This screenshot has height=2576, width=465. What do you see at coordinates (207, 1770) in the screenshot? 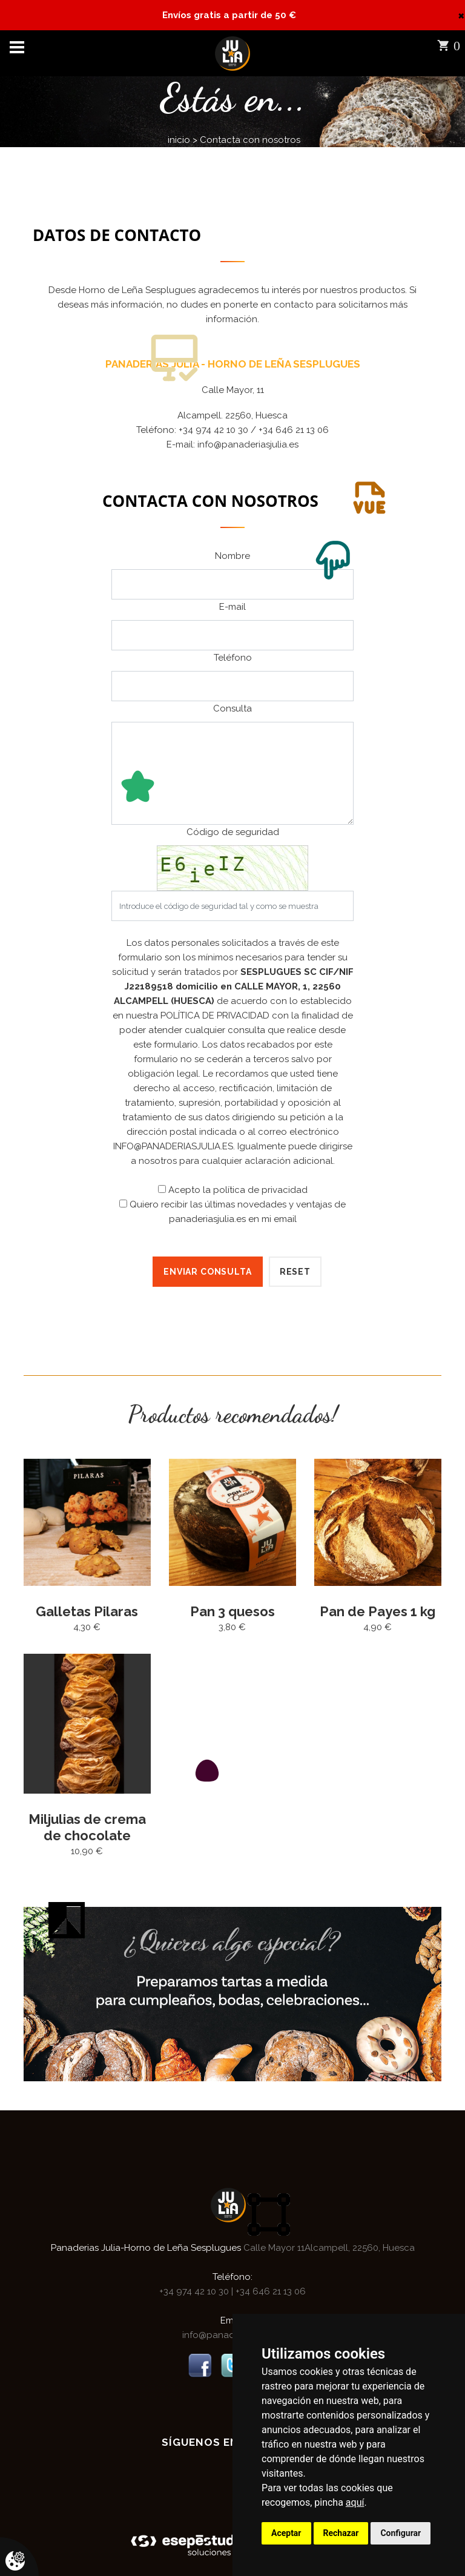
I see `decorative blob shape element` at bounding box center [207, 1770].